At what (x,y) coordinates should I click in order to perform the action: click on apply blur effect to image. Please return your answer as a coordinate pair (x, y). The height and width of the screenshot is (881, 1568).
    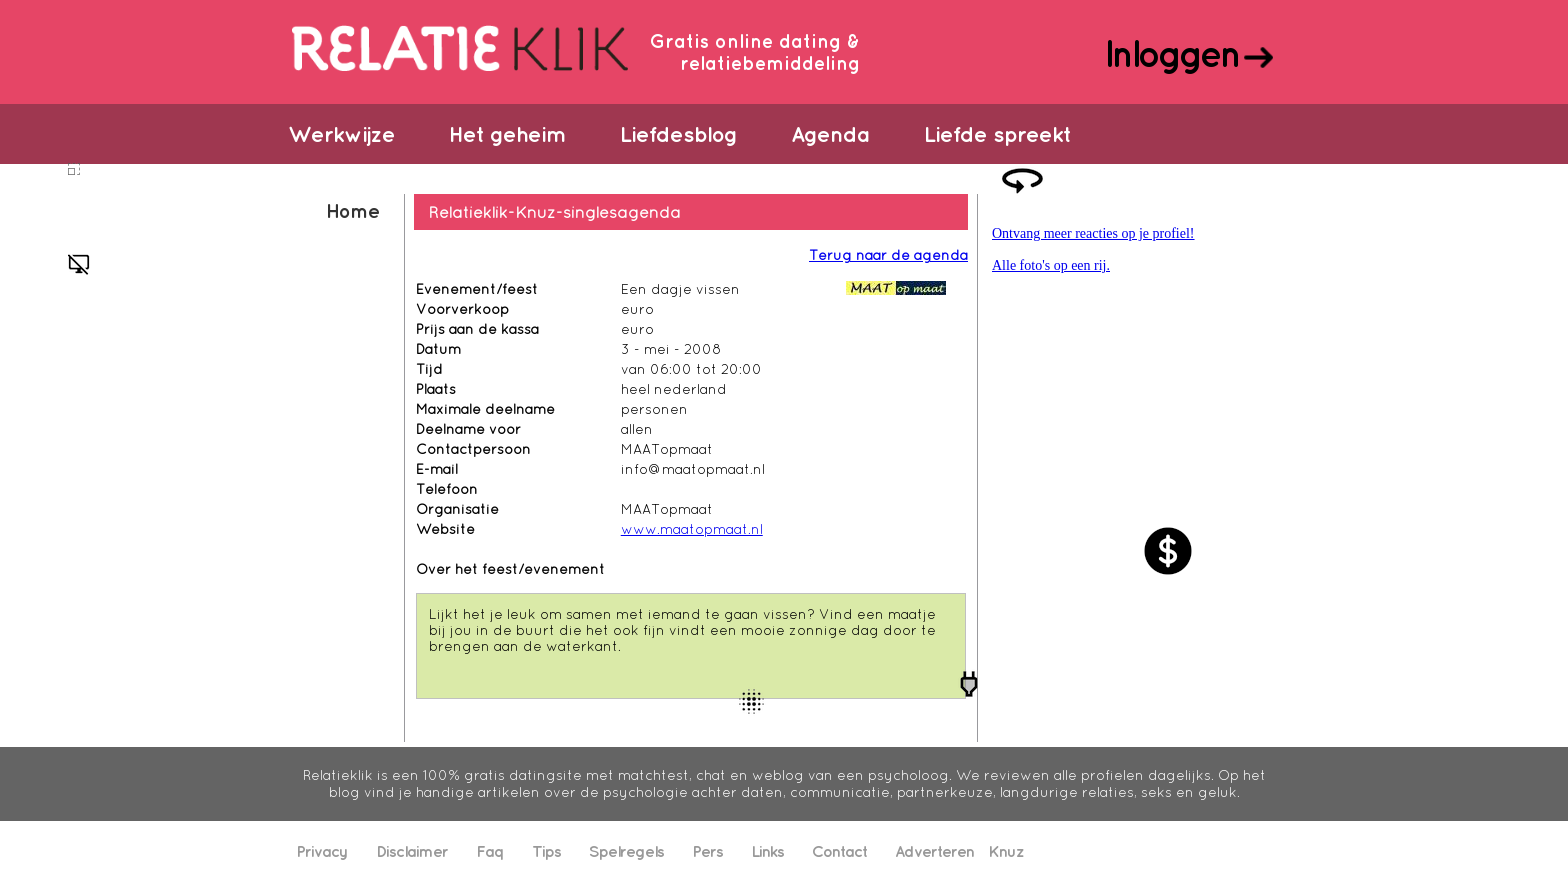
    Looking at the image, I should click on (751, 701).